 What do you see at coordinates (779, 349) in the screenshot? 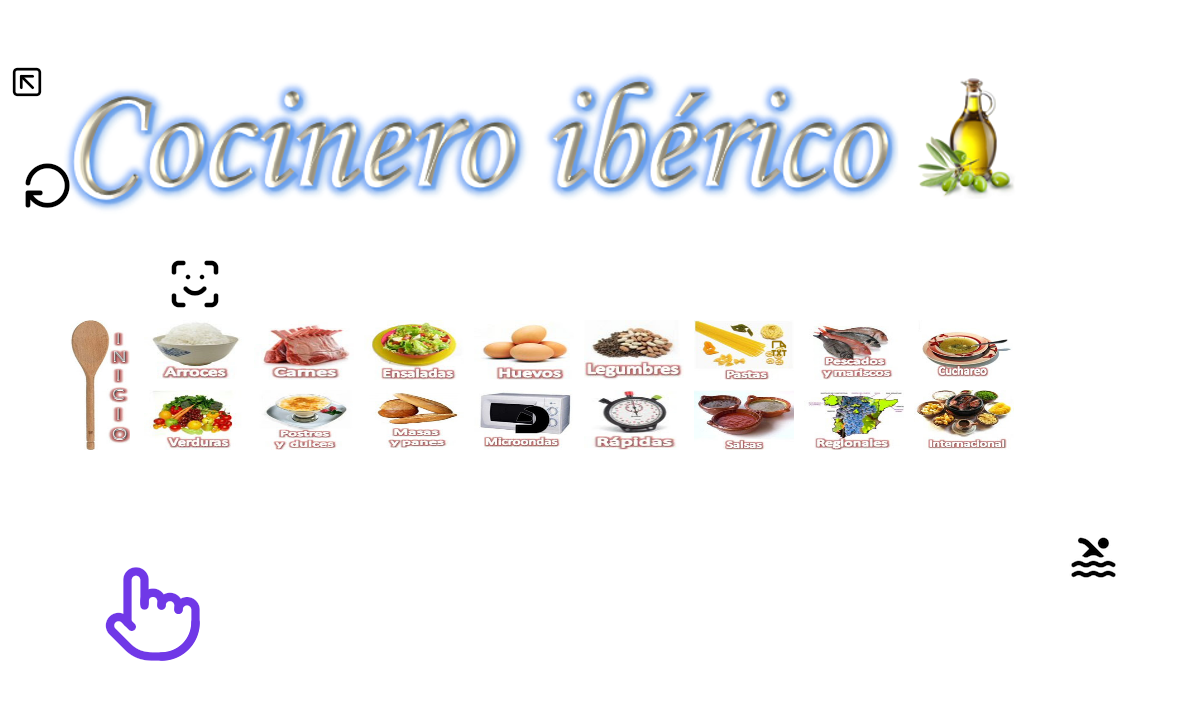
I see `open a text file` at bounding box center [779, 349].